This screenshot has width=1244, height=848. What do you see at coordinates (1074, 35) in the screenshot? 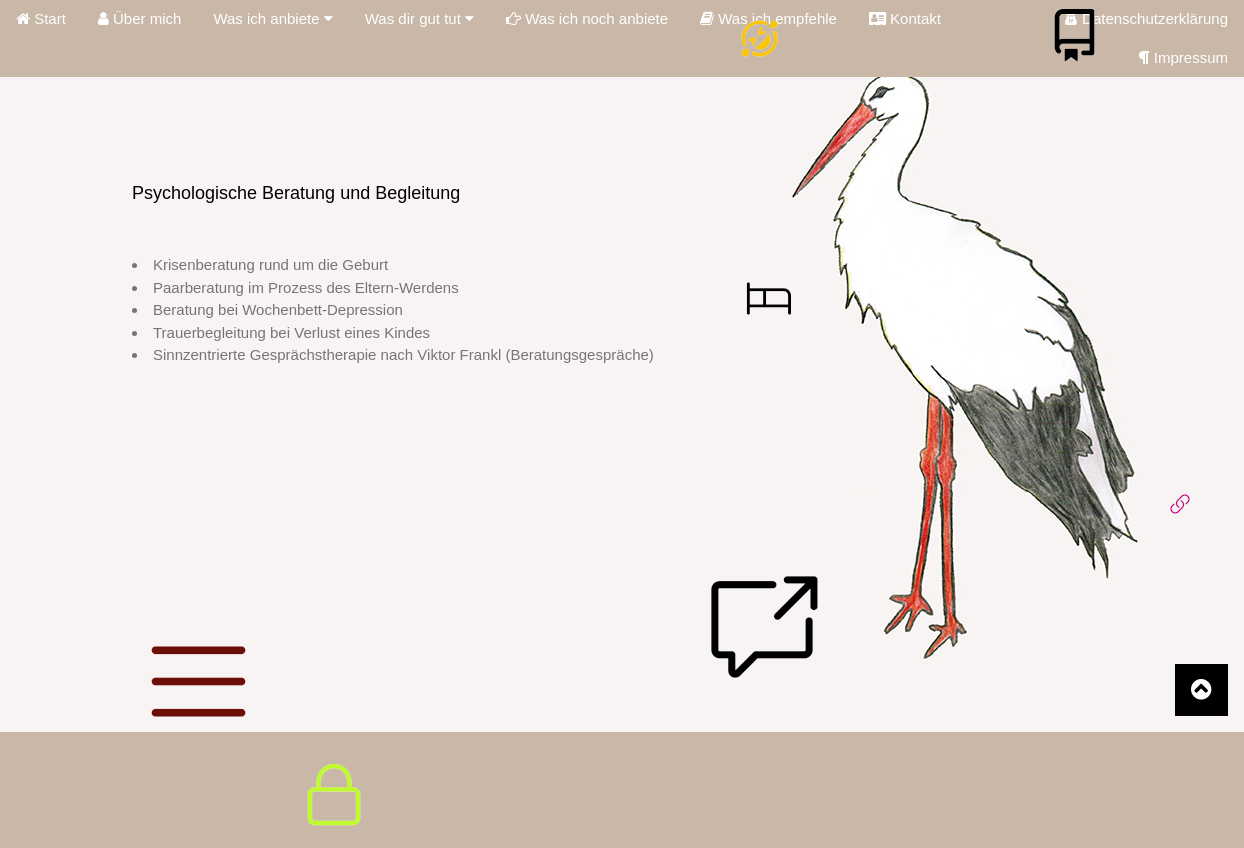
I see `access a code repository` at bounding box center [1074, 35].